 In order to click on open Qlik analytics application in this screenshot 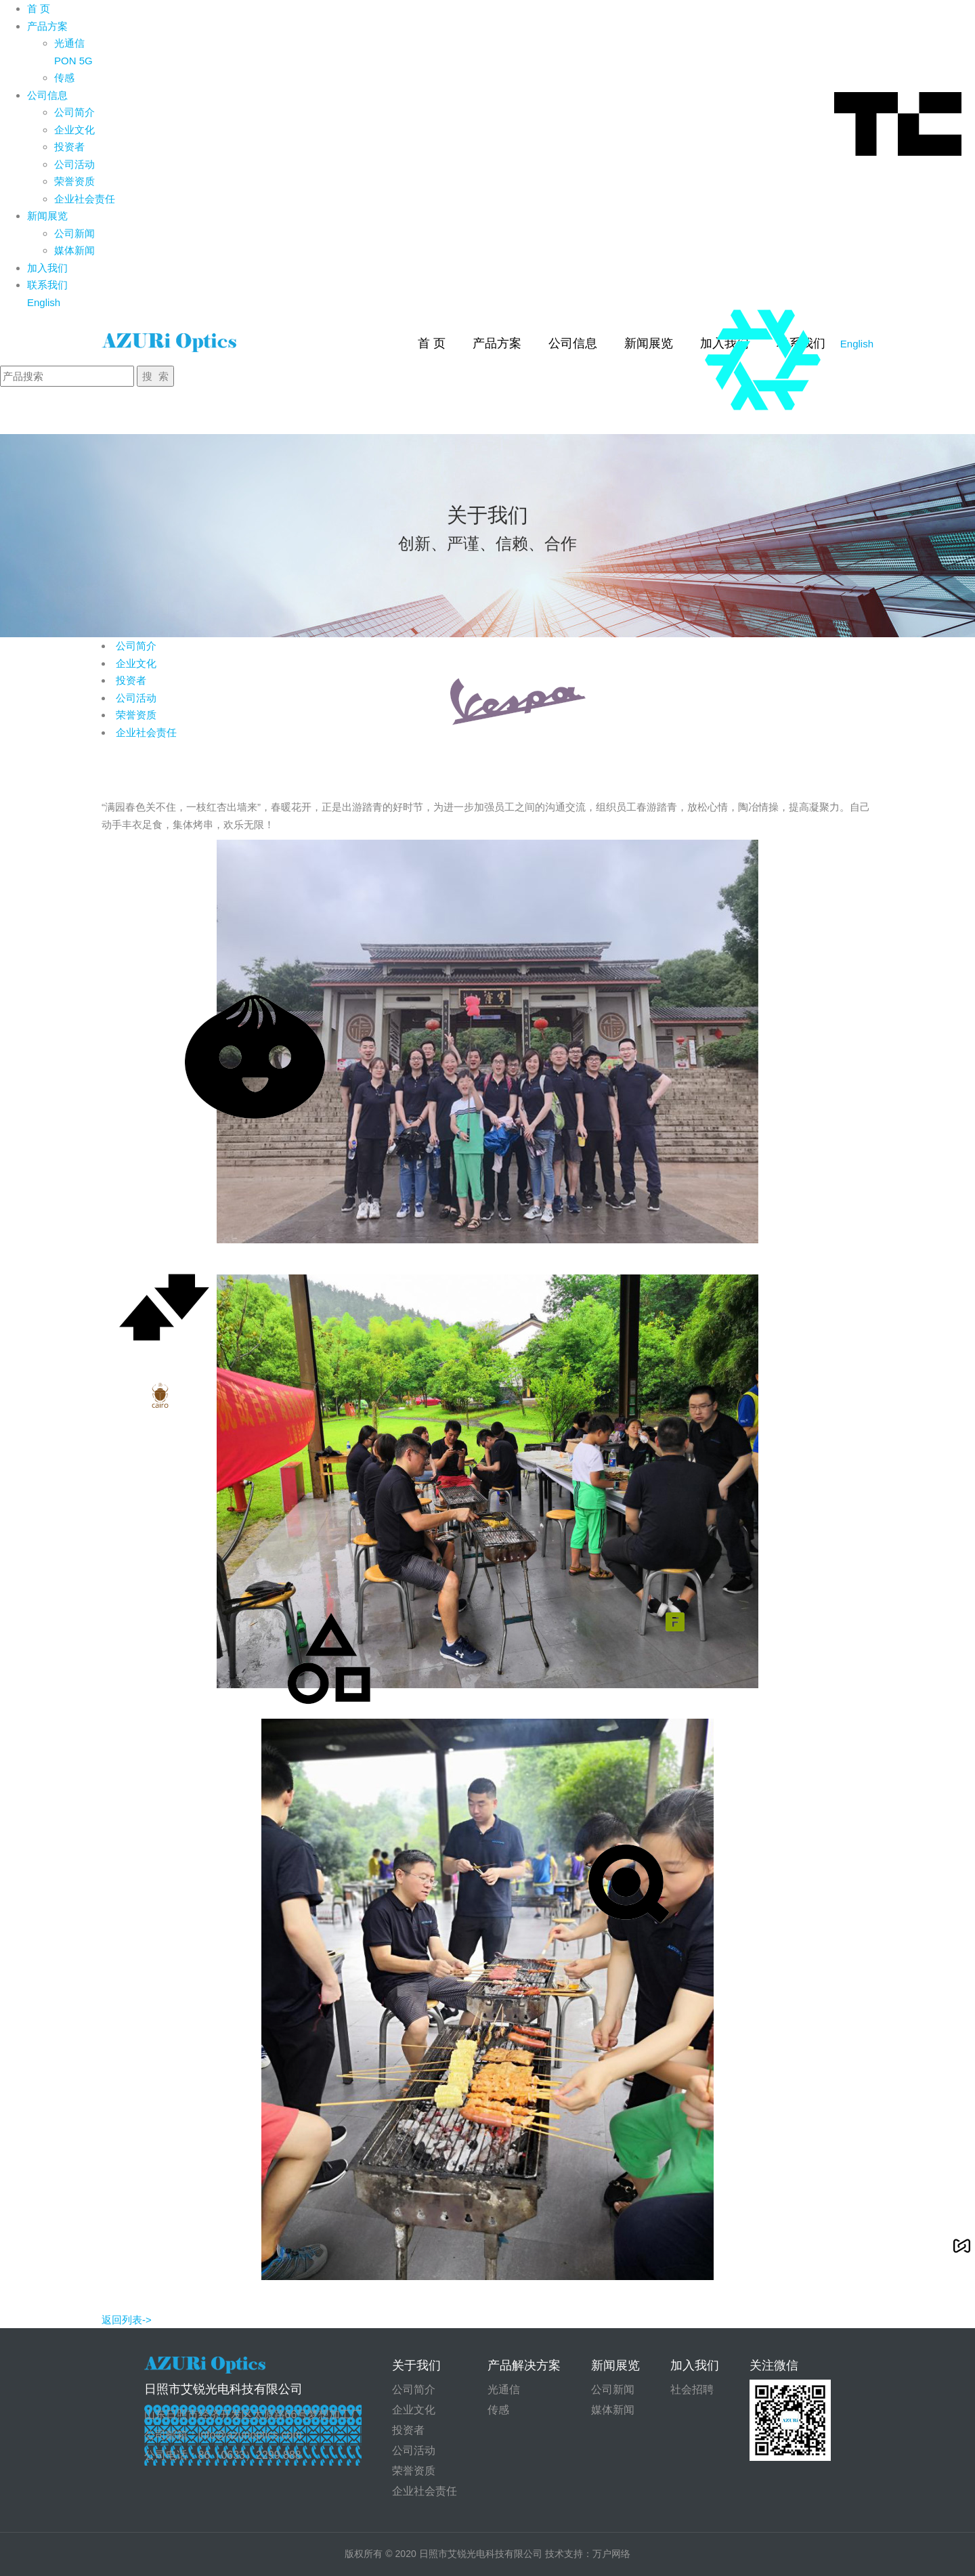, I will do `click(628, 1883)`.